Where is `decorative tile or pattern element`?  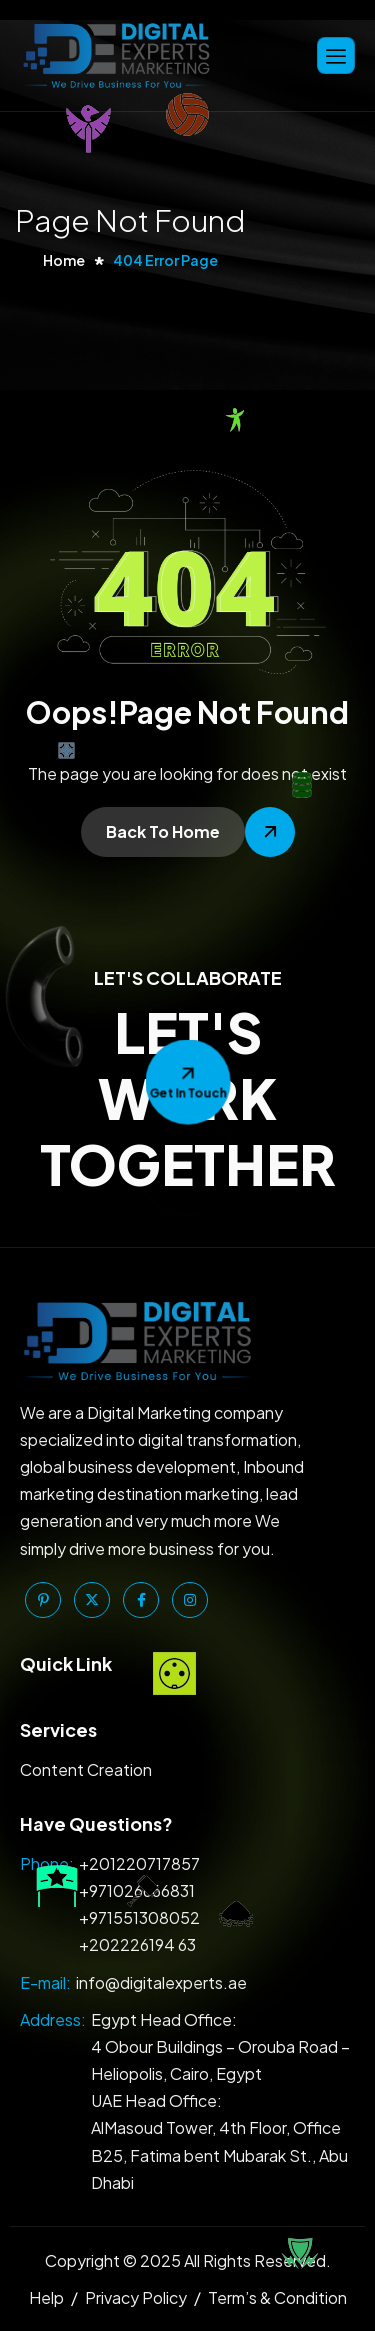
decorative tile or pattern element is located at coordinates (66, 750).